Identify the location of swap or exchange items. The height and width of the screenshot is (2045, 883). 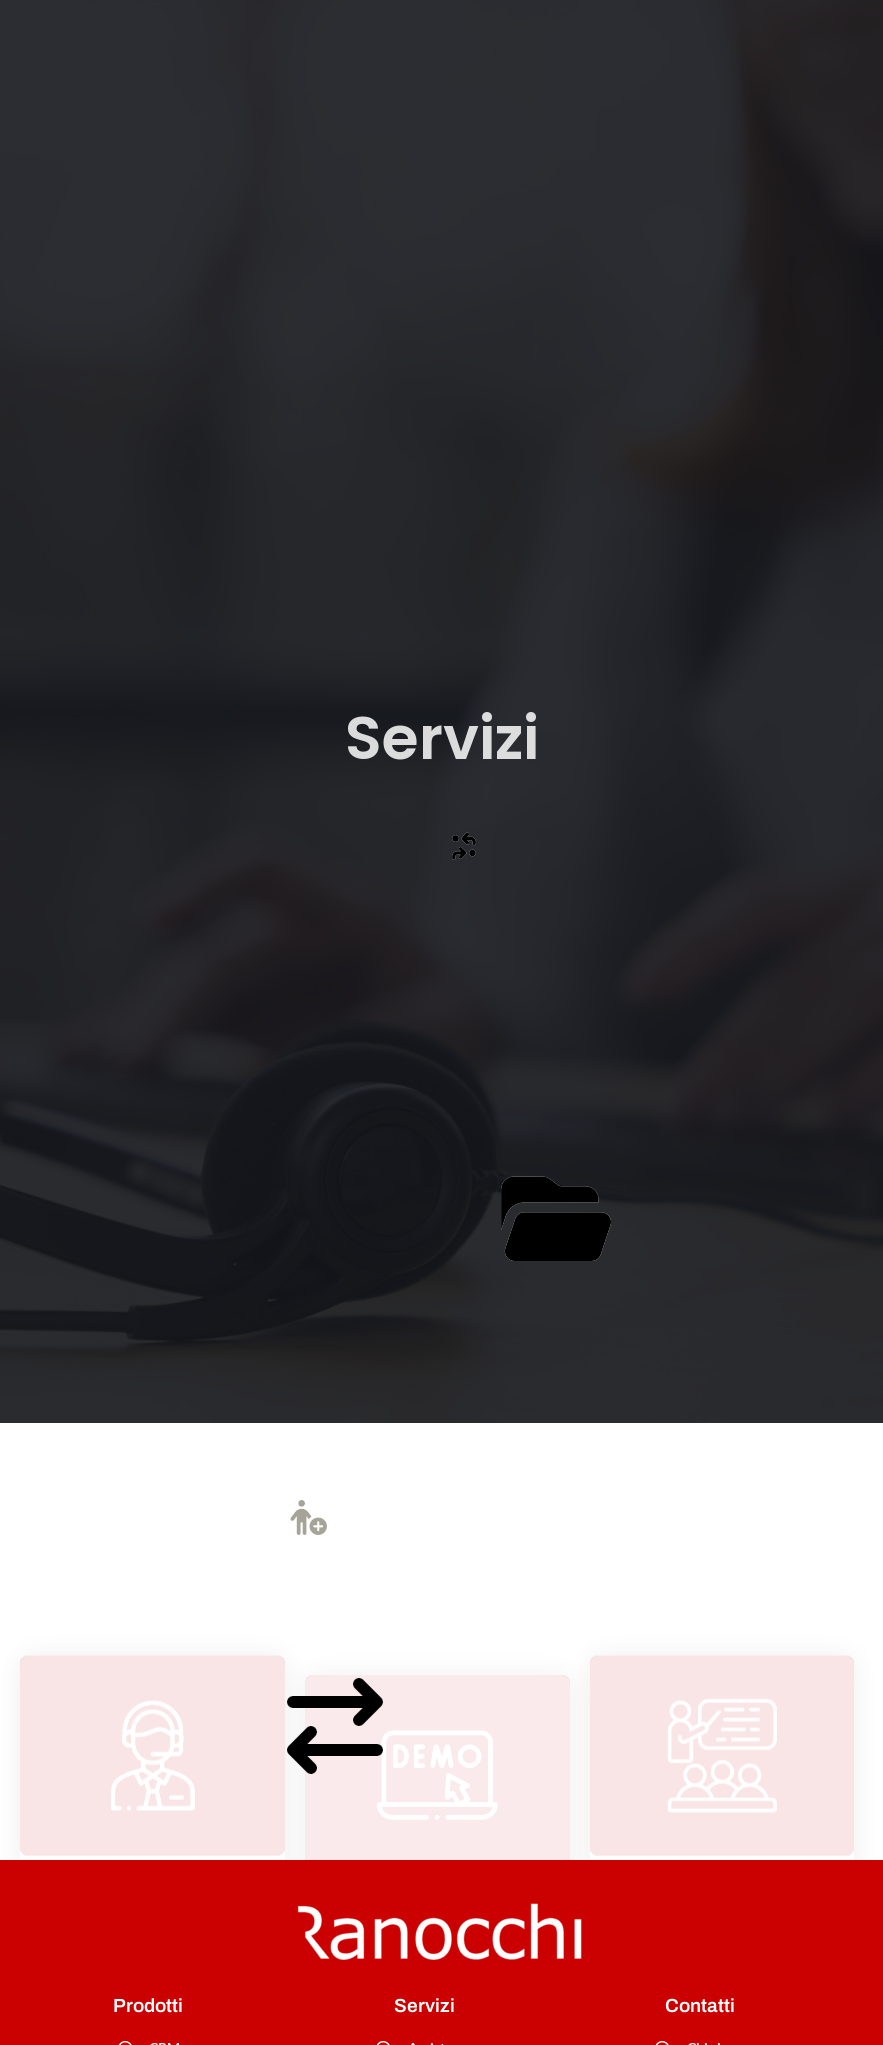
(335, 1726).